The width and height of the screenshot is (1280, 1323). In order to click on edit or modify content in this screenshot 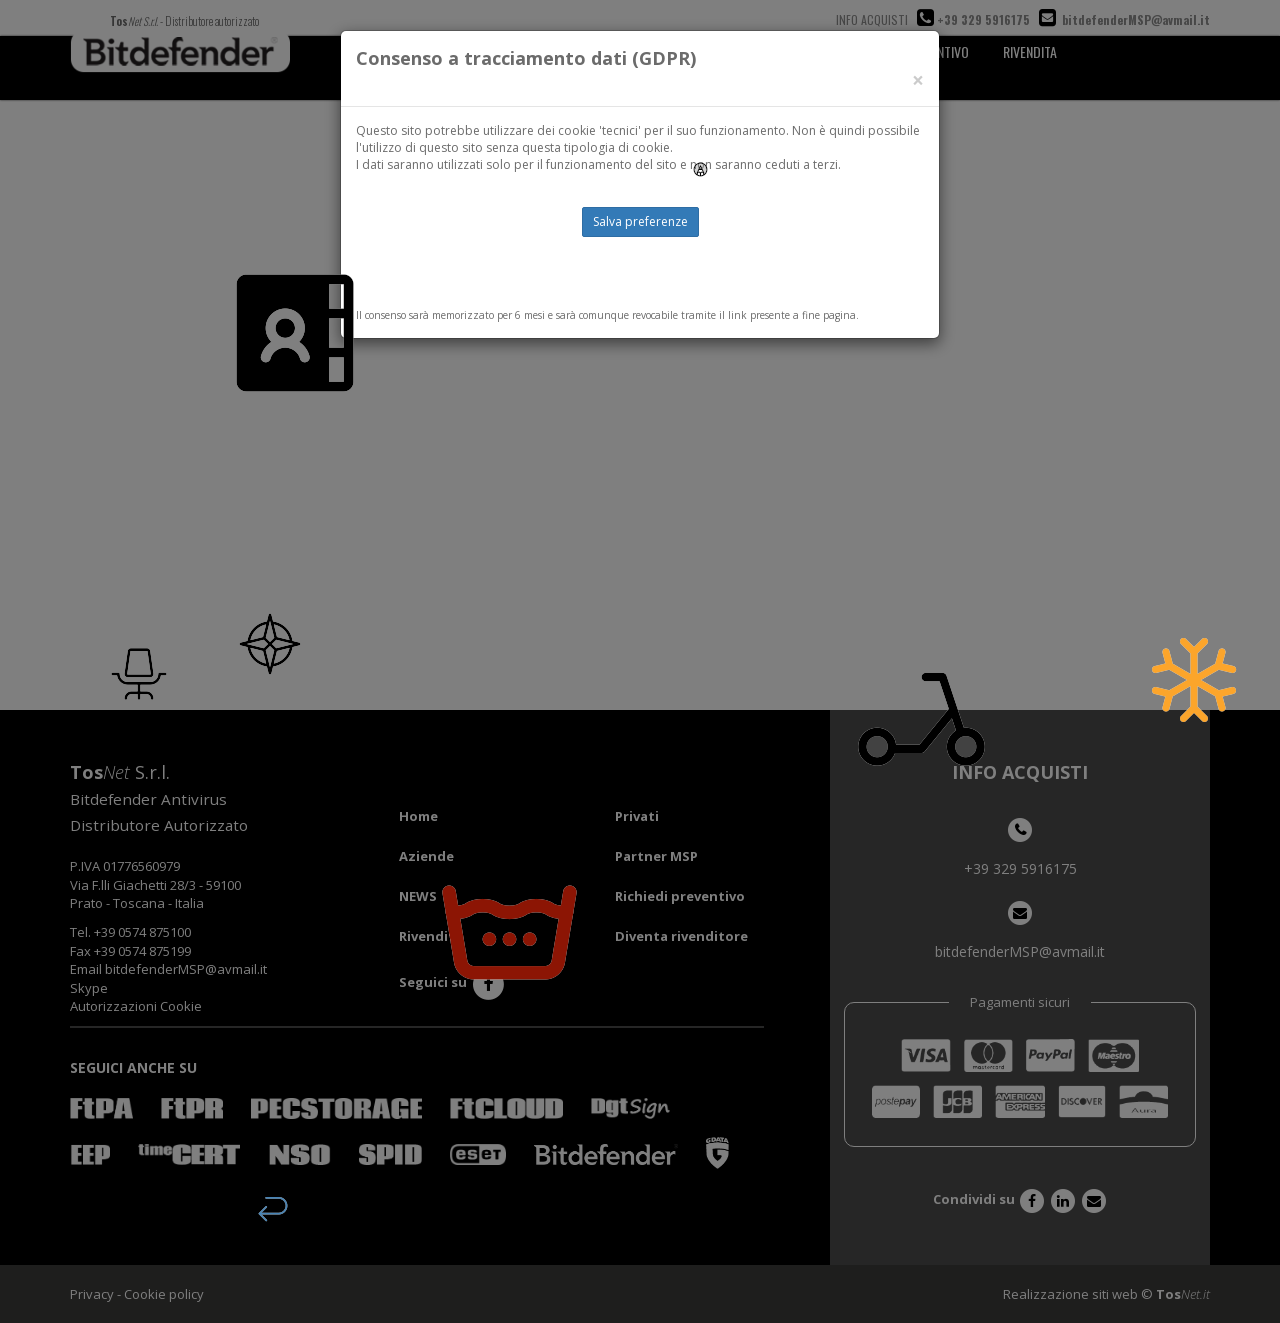, I will do `click(700, 169)`.